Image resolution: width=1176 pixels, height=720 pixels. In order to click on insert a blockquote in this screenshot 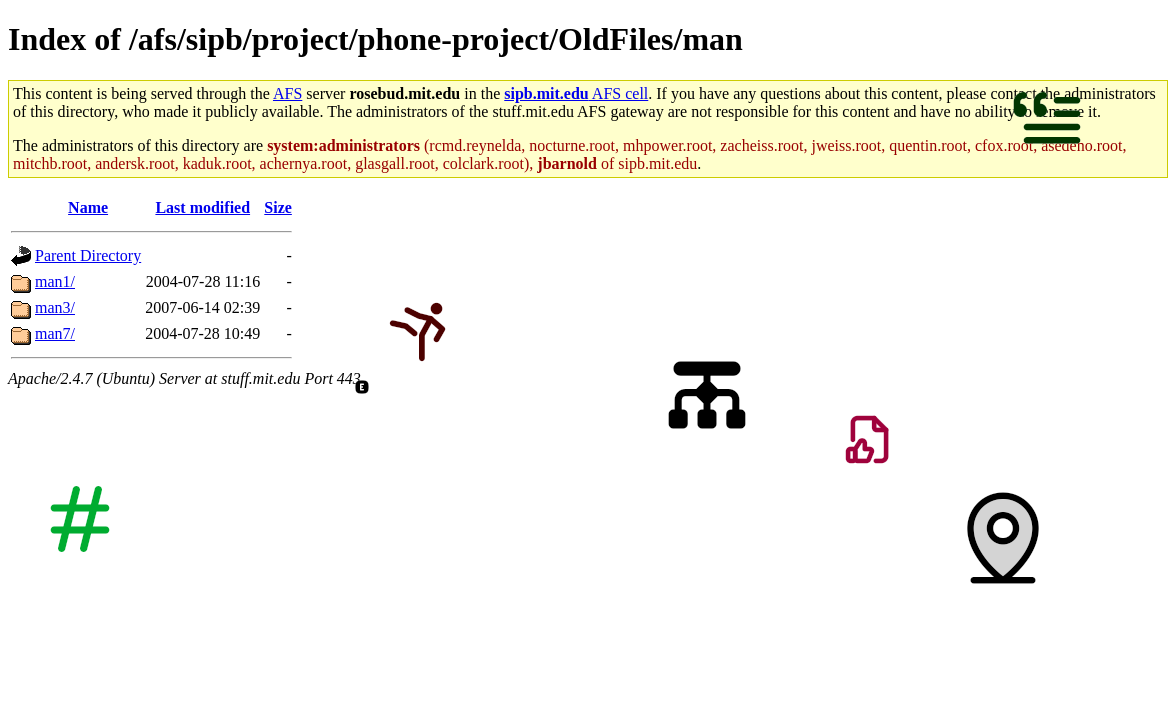, I will do `click(1047, 117)`.